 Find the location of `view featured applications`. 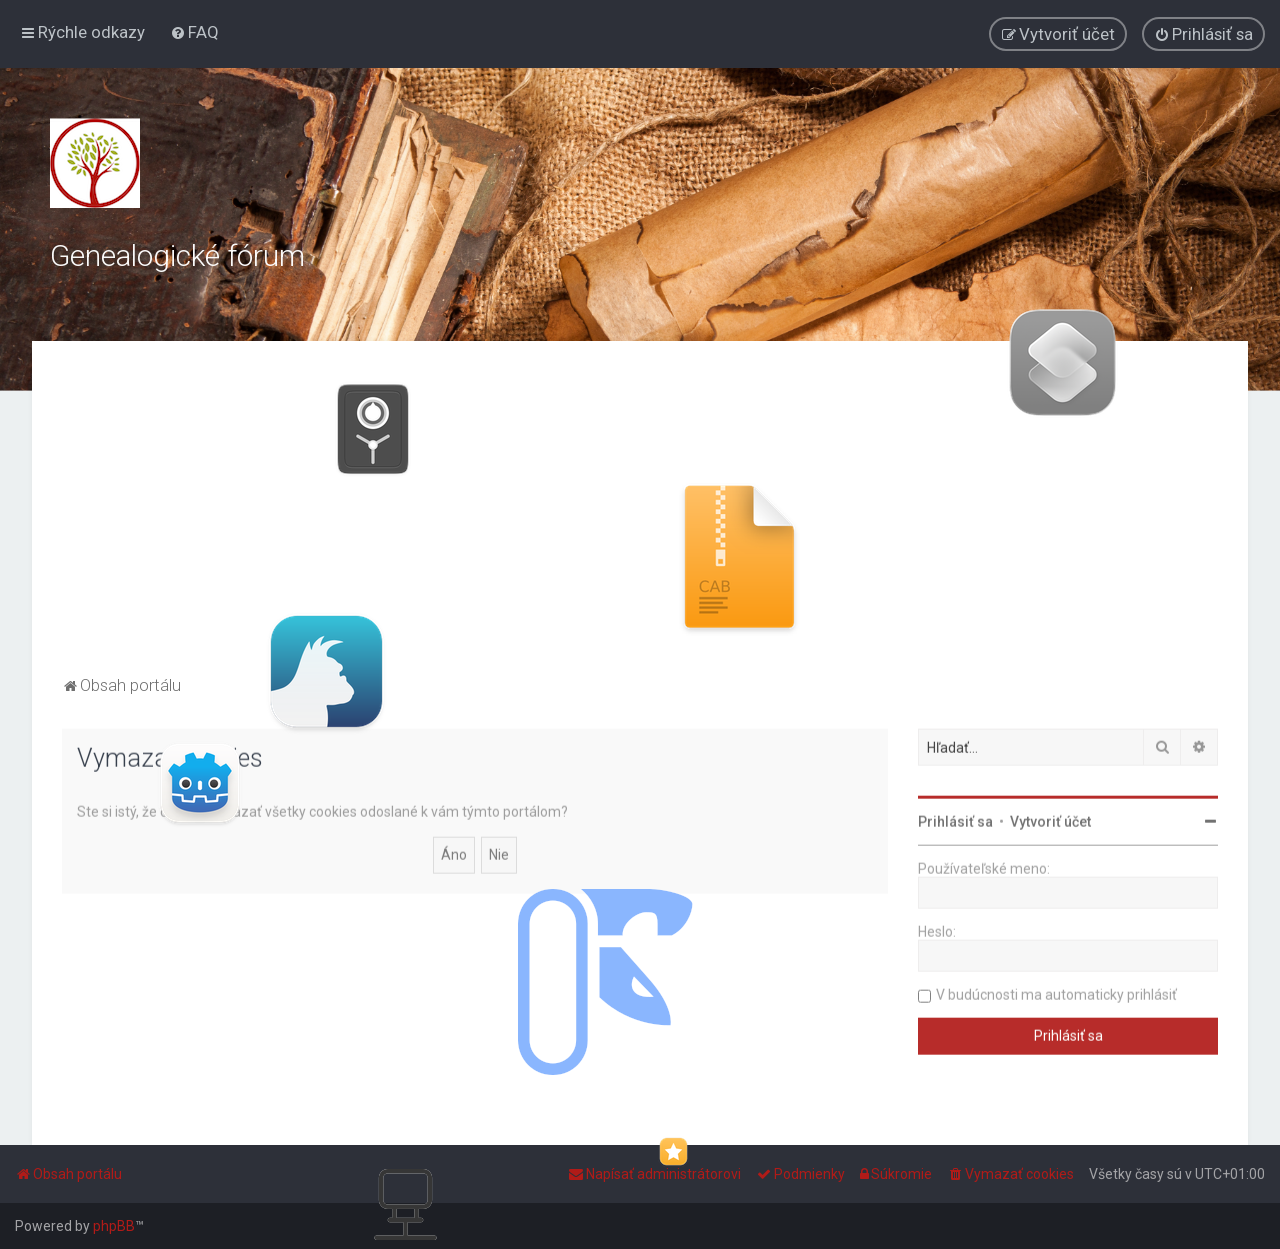

view featured applications is located at coordinates (673, 1151).